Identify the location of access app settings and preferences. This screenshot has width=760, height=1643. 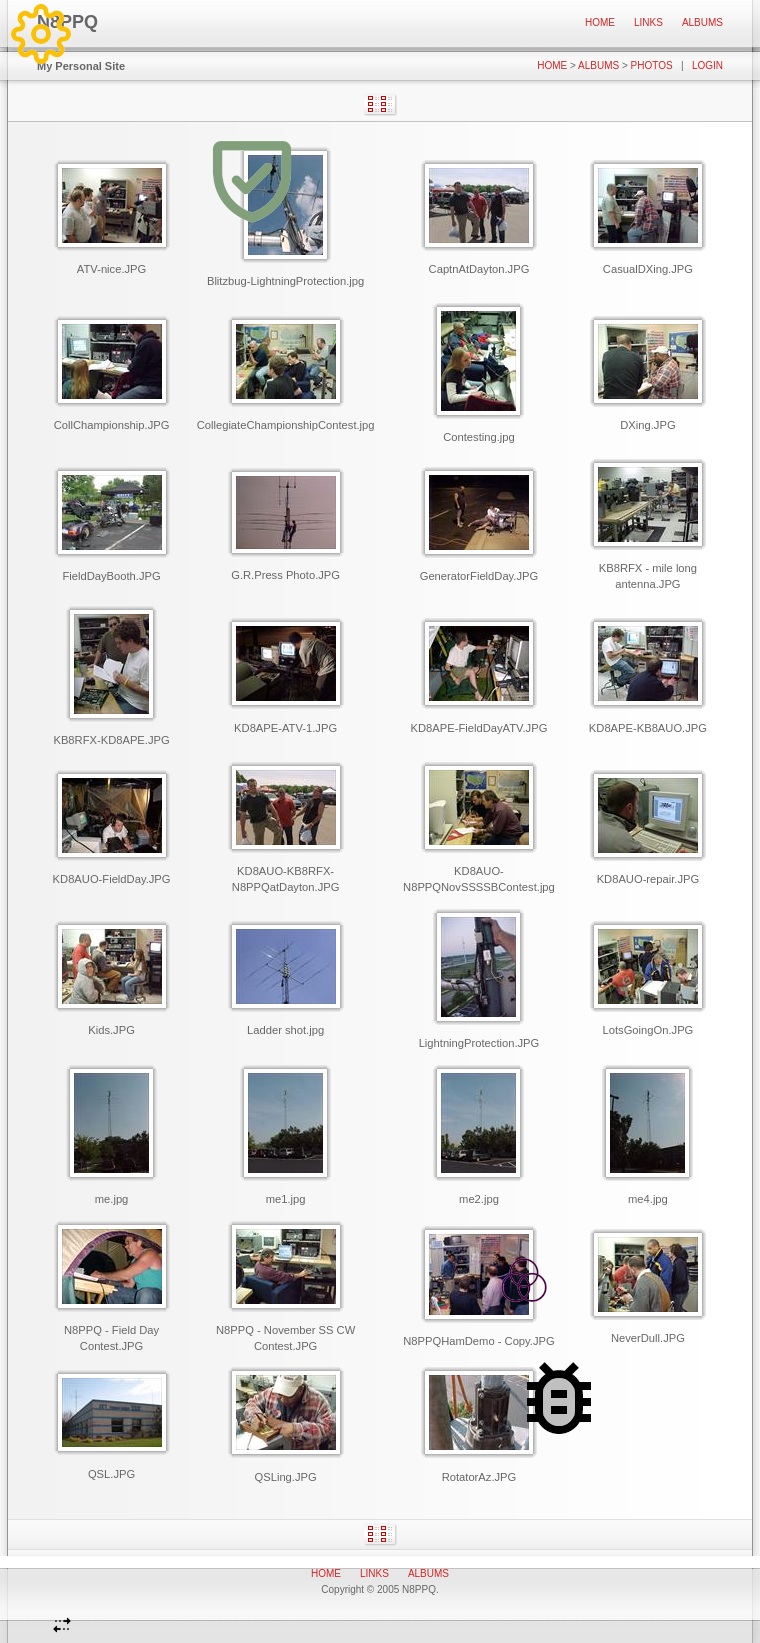
(41, 34).